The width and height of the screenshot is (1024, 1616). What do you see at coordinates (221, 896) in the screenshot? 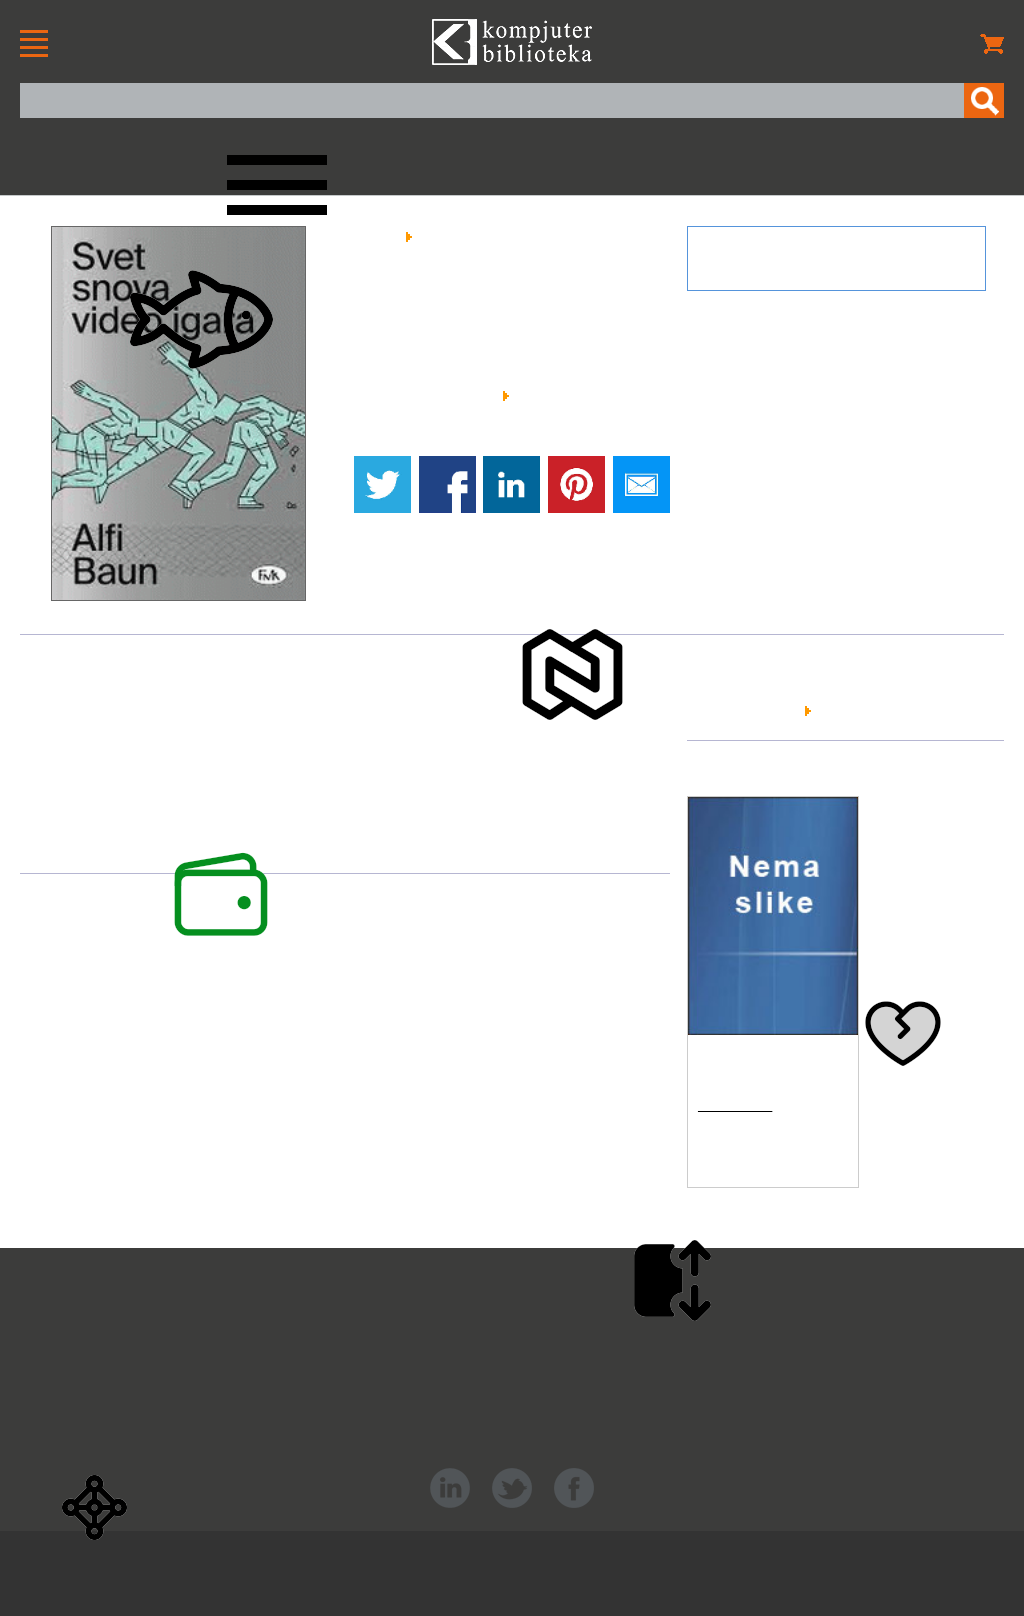
I see `access your wallet or payment methods` at bounding box center [221, 896].